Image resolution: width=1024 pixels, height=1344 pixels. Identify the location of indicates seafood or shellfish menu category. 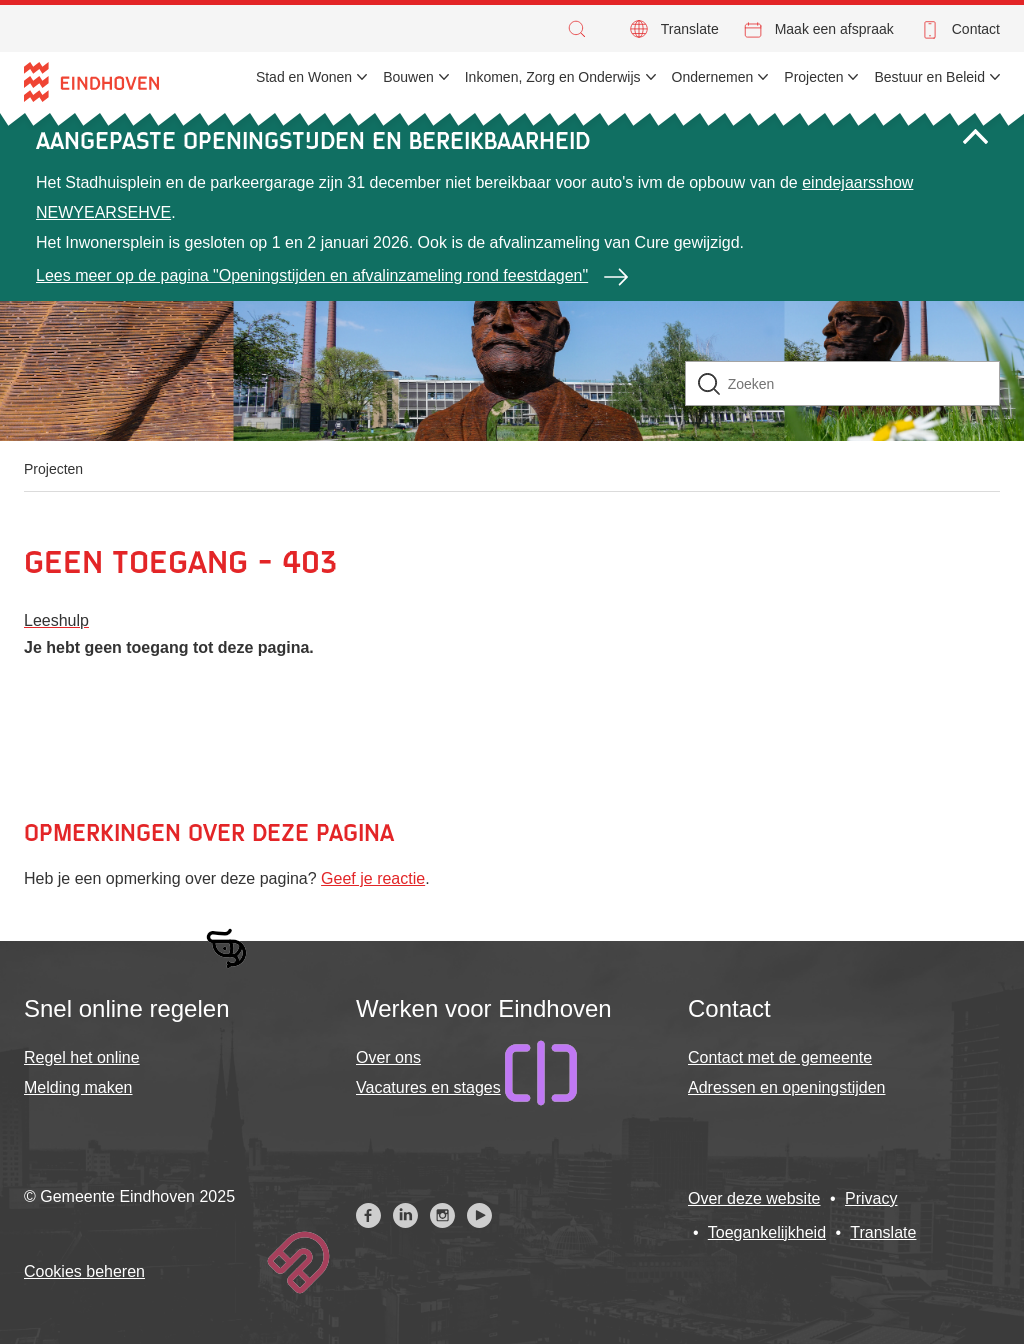
(226, 948).